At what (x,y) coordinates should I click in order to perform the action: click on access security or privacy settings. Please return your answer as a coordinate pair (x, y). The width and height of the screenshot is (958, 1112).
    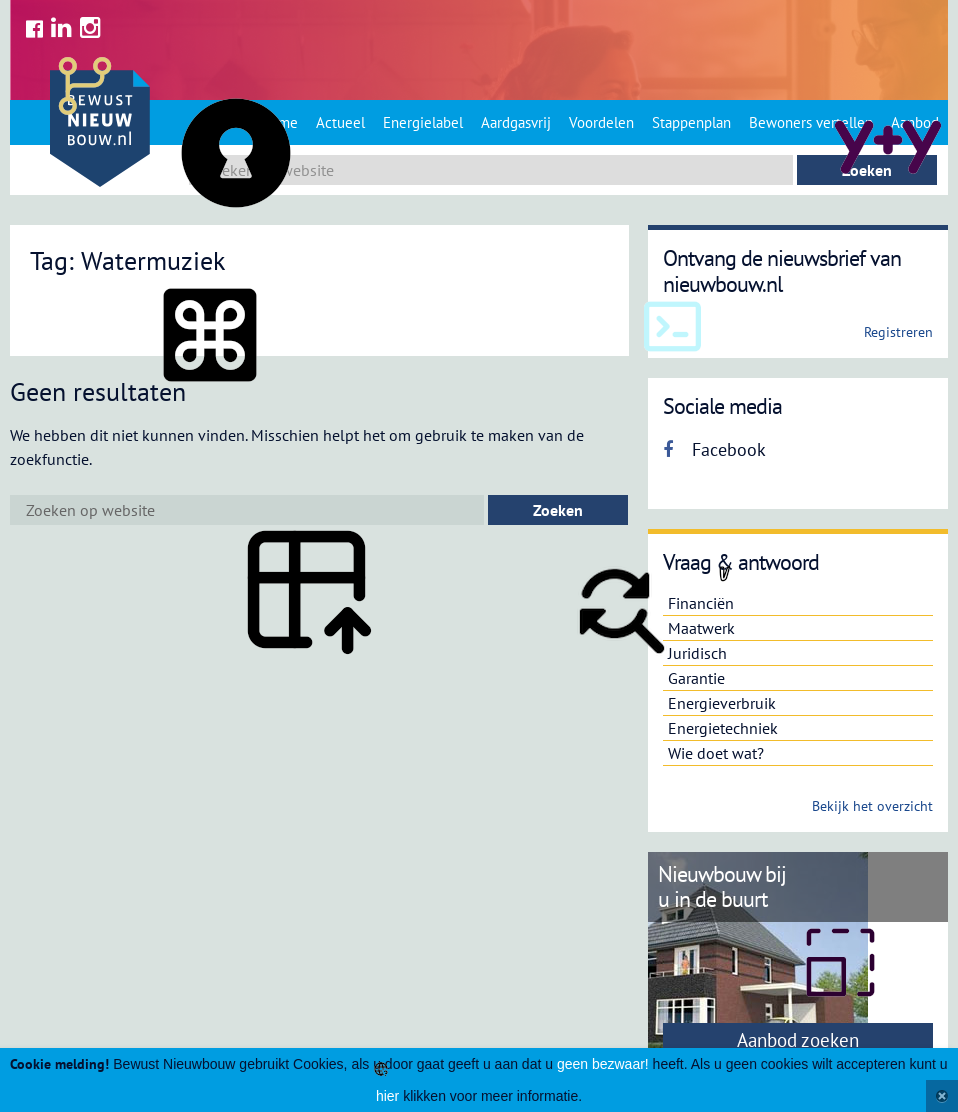
    Looking at the image, I should click on (236, 153).